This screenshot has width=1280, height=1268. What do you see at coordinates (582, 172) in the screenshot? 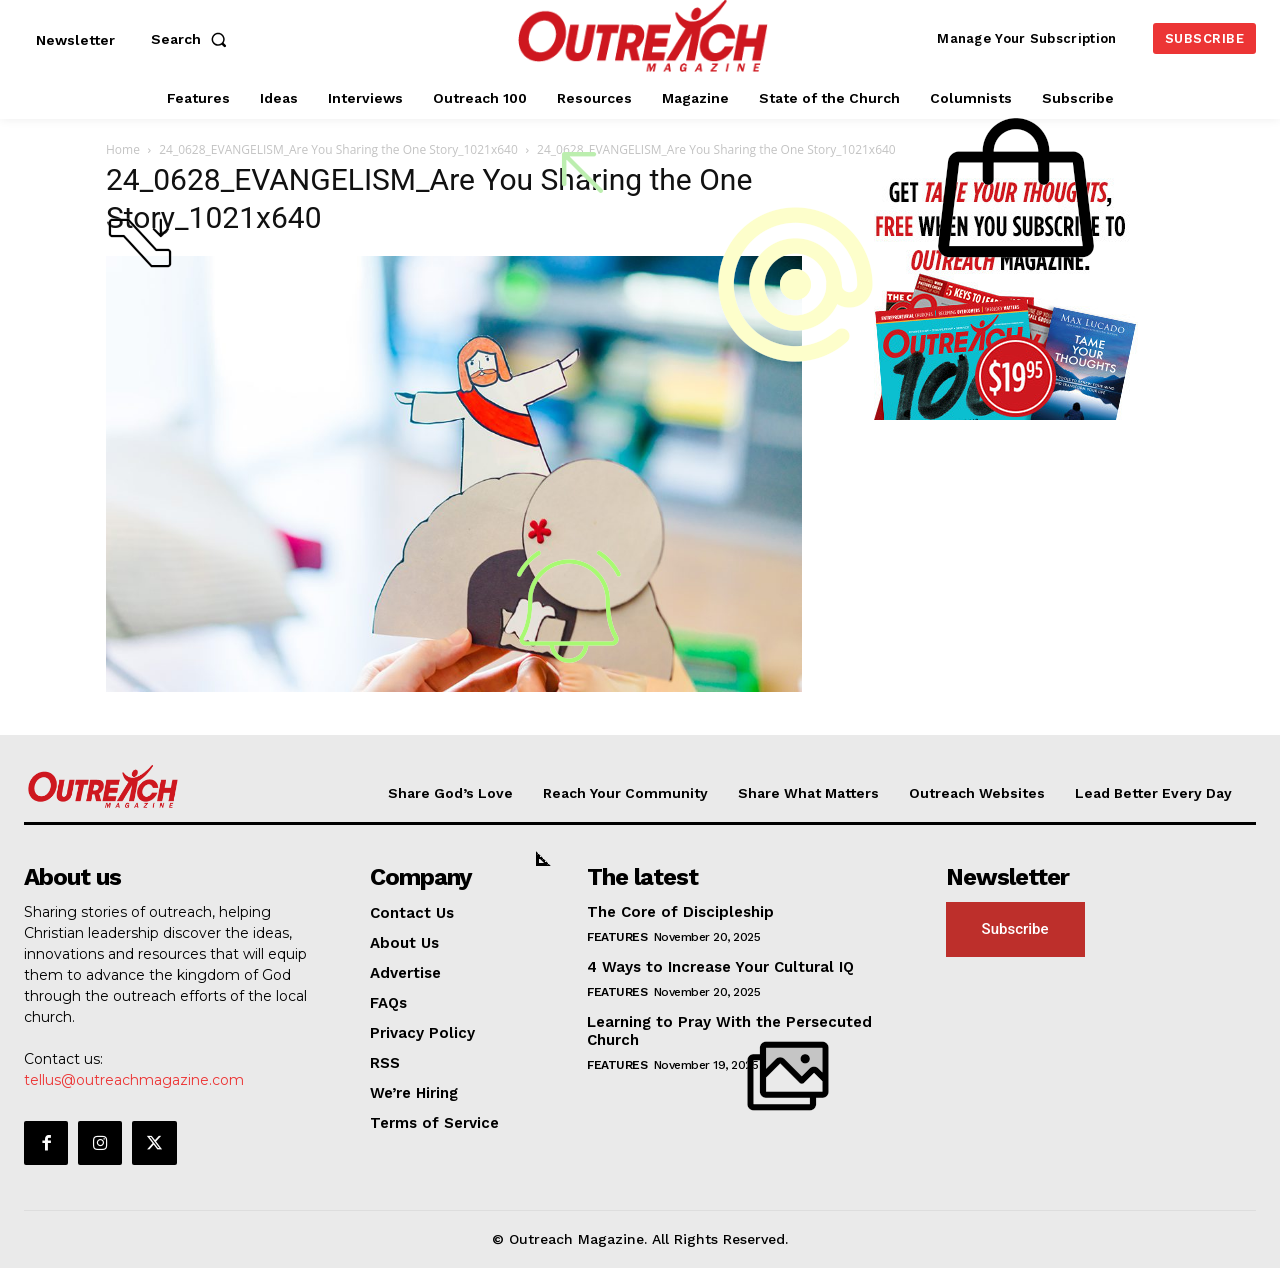
I see `navigate back to previous screen` at bounding box center [582, 172].